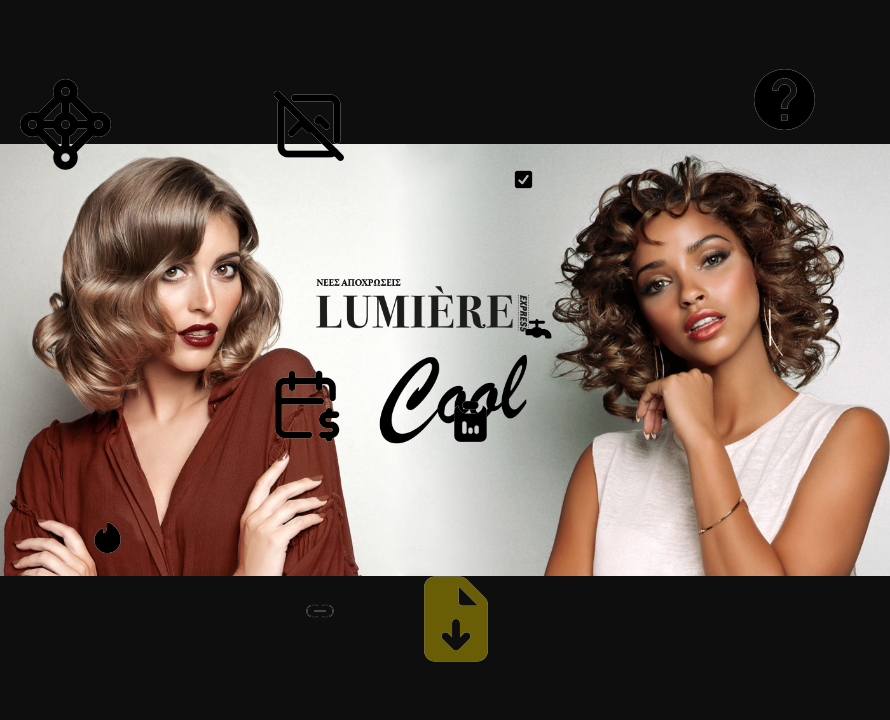  Describe the element at coordinates (320, 611) in the screenshot. I see `copy or share a link` at that location.